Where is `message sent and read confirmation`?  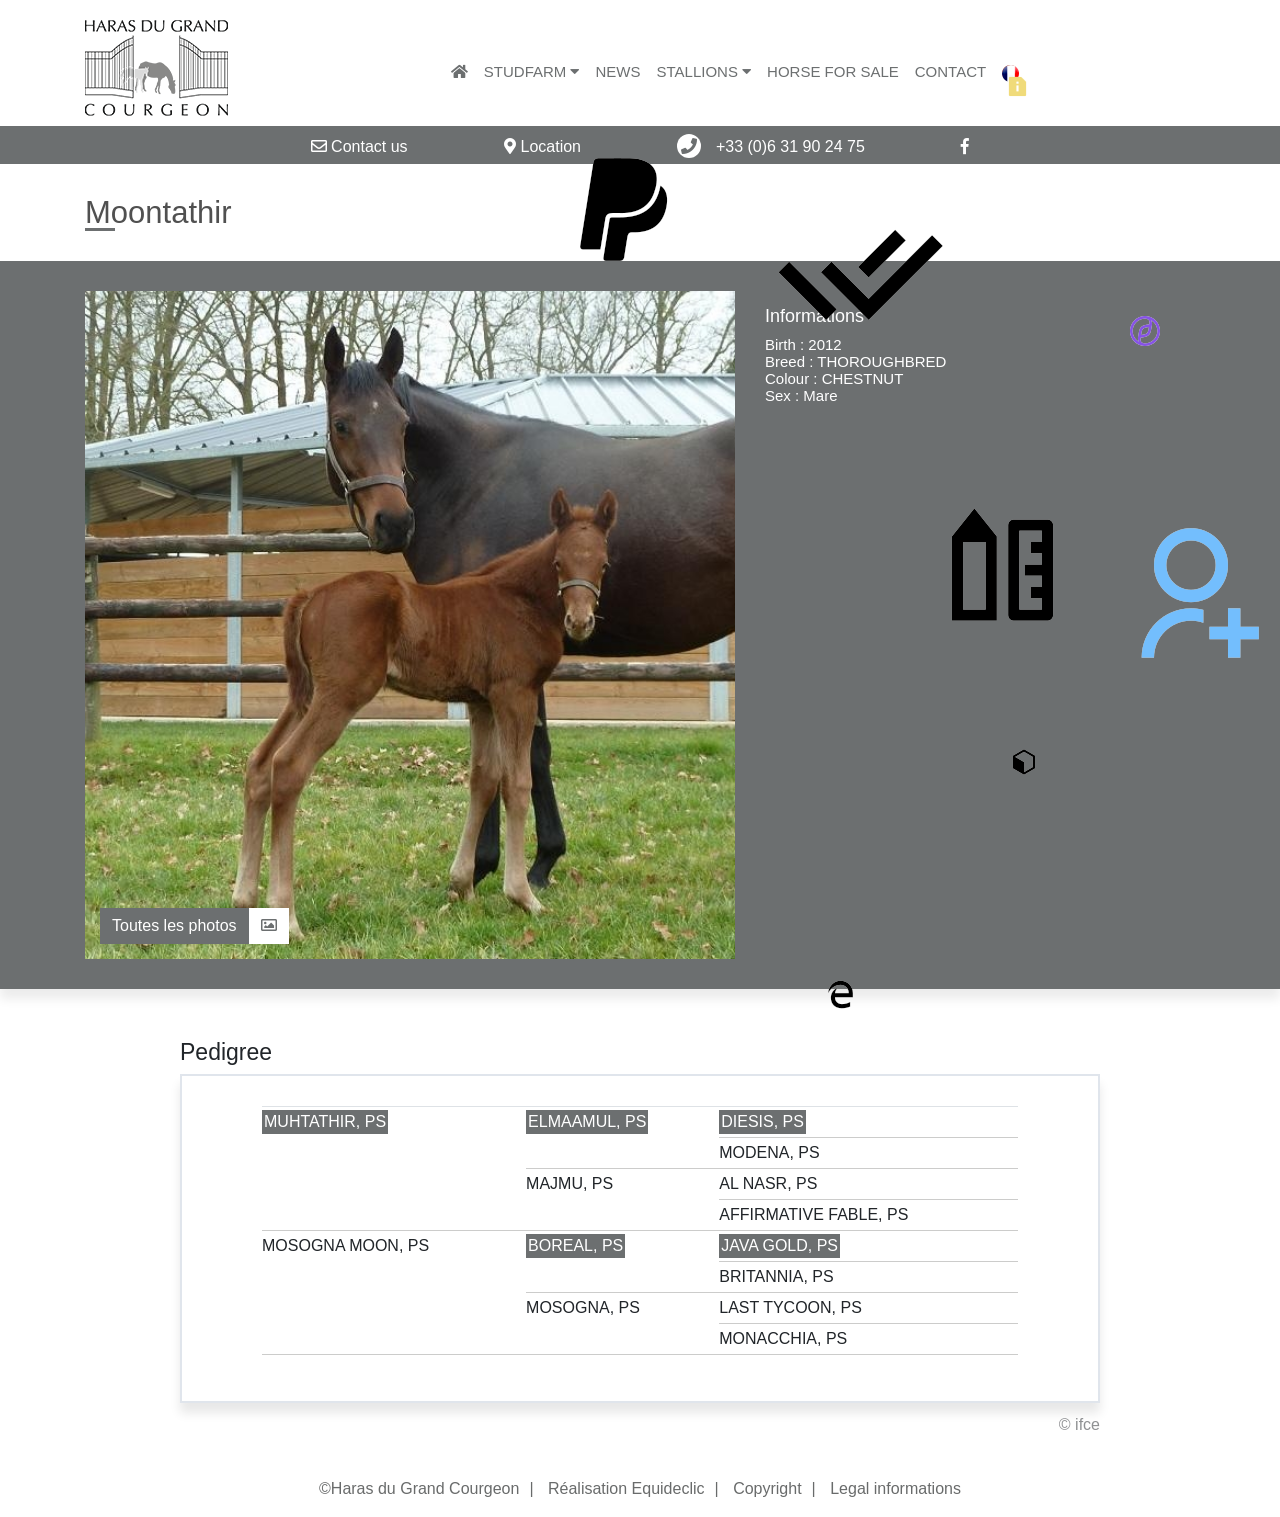 message sent and read confirmation is located at coordinates (861, 275).